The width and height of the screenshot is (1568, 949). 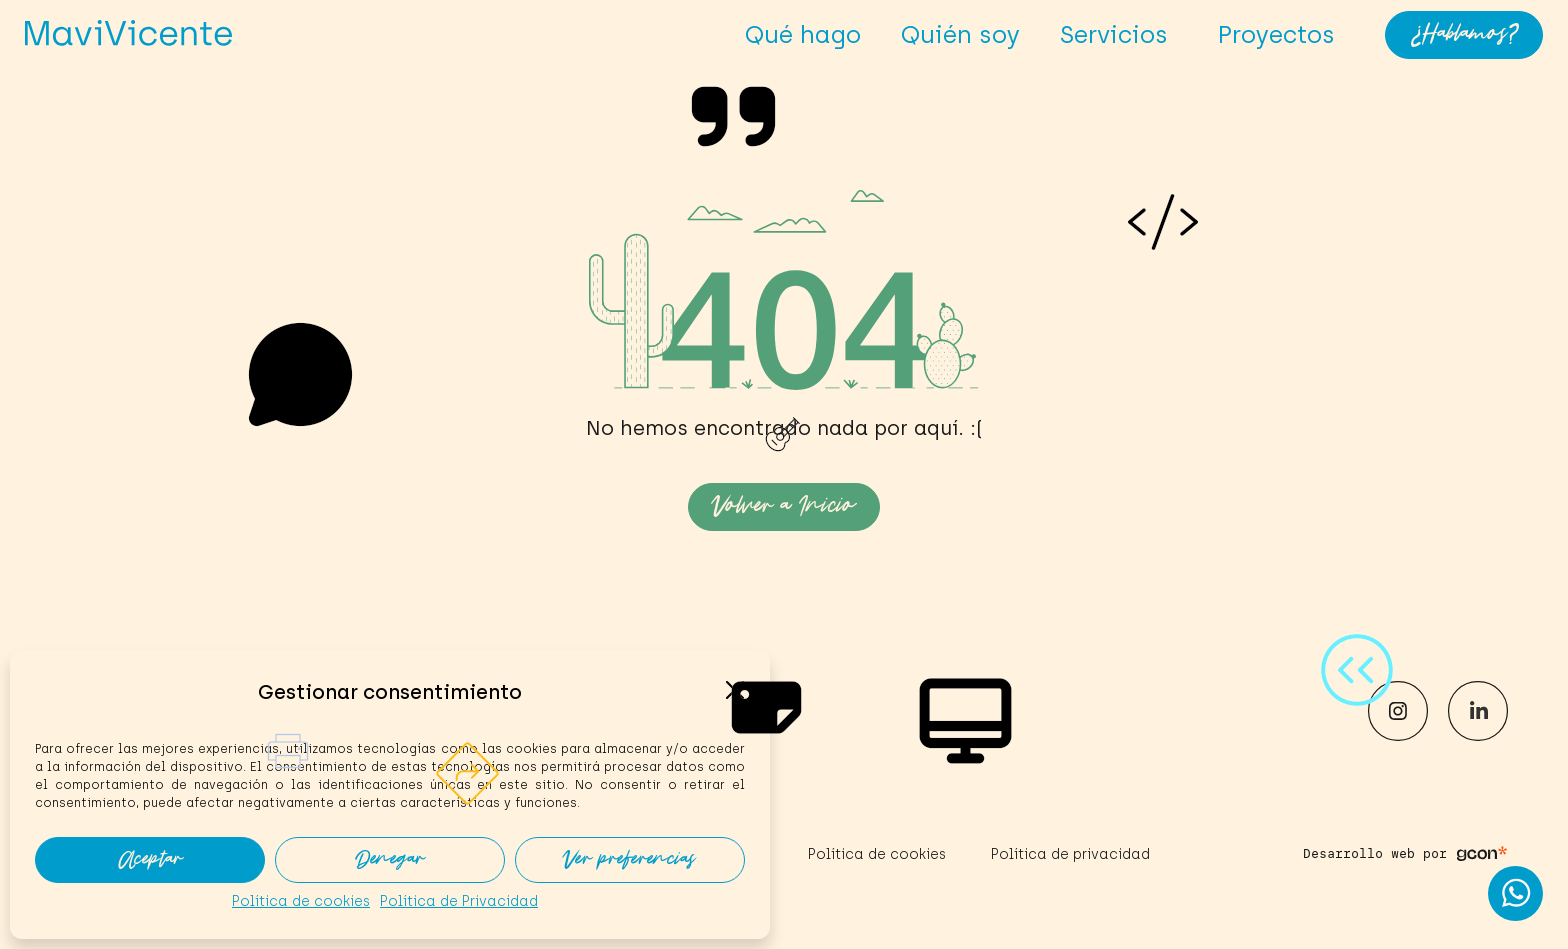 I want to click on access music or audio content, so click(x=782, y=434).